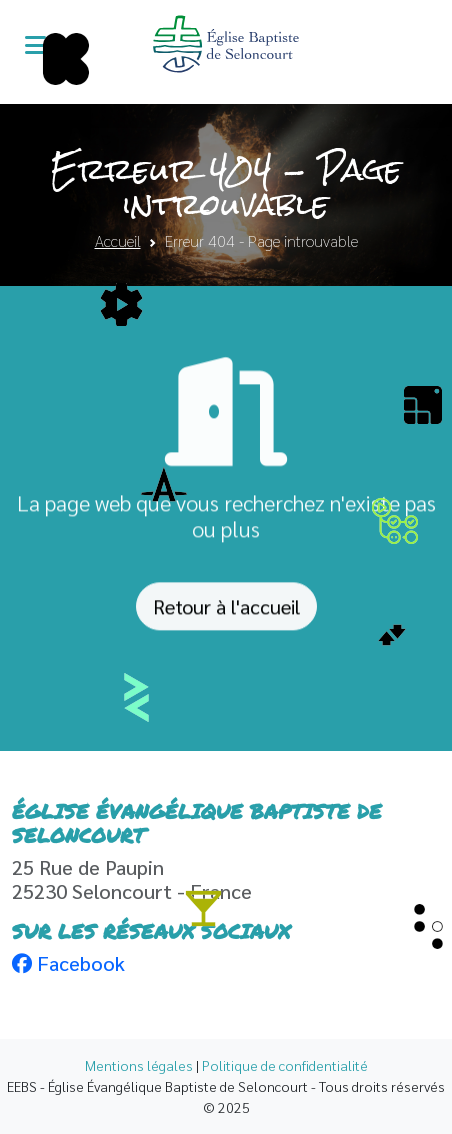  What do you see at coordinates (428, 926) in the screenshot?
I see `D-Wave Systems company logo` at bounding box center [428, 926].